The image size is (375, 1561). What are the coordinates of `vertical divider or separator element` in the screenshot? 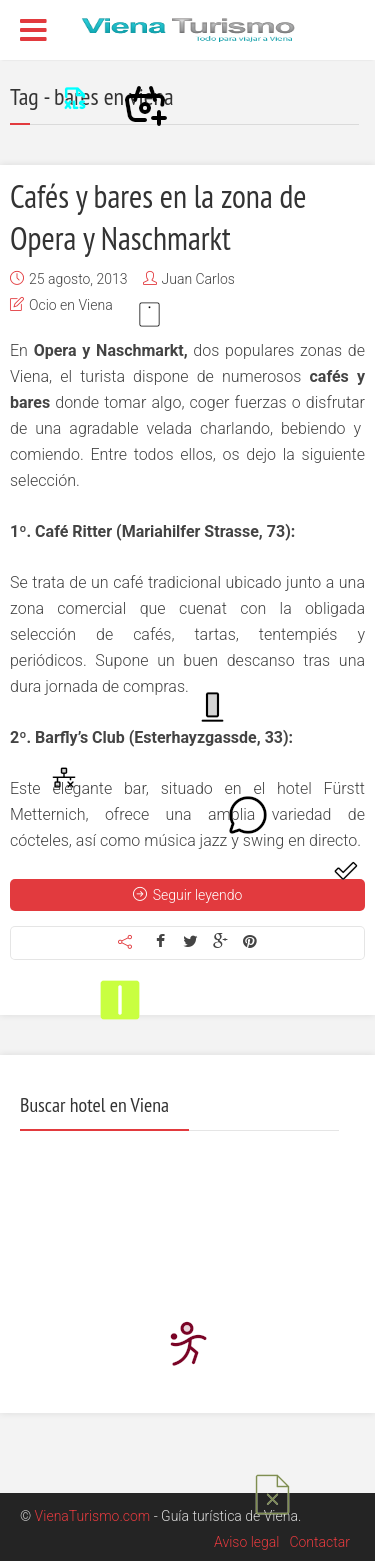 It's located at (120, 1000).